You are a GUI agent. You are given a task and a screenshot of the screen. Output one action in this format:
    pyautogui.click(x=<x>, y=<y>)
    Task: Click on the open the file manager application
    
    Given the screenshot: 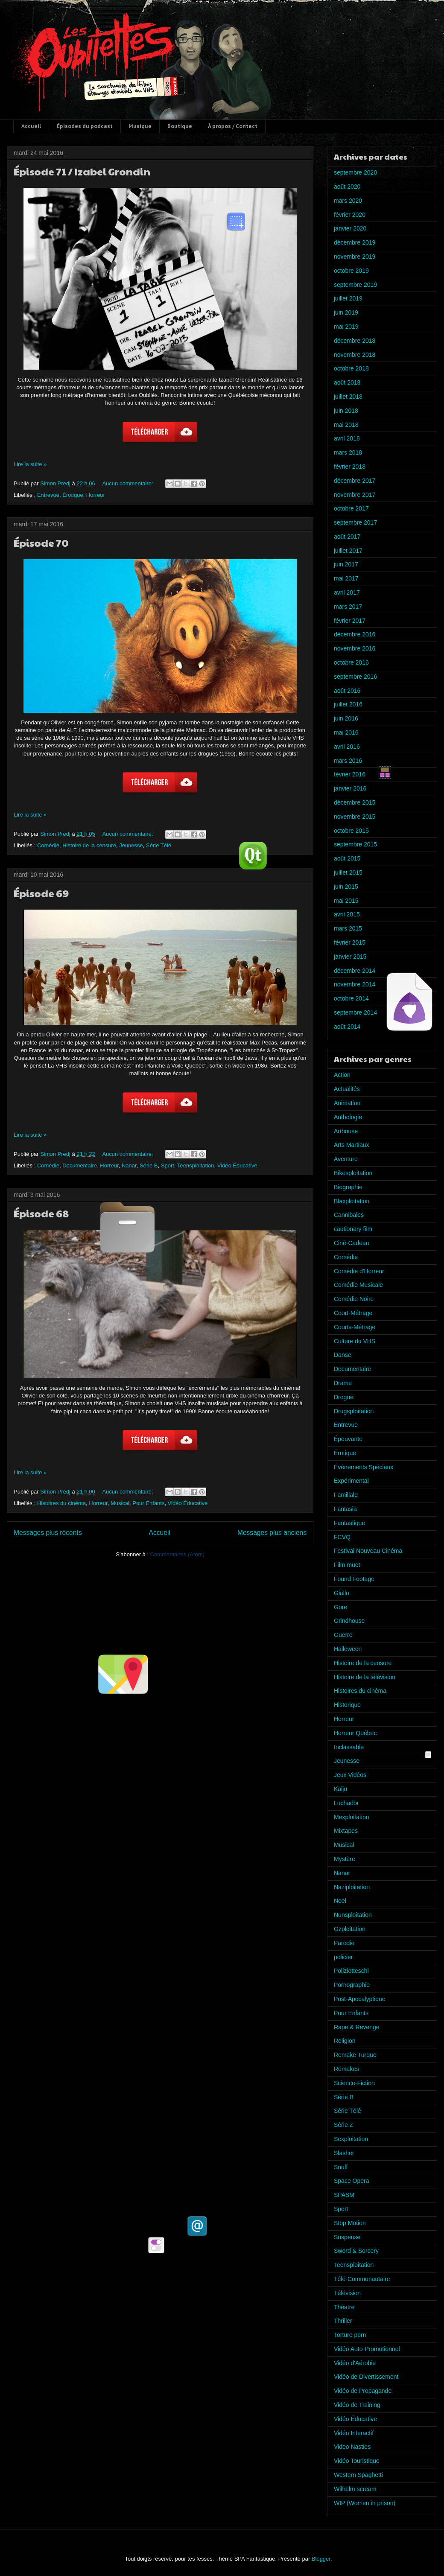 What is the action you would take?
    pyautogui.click(x=127, y=1227)
    